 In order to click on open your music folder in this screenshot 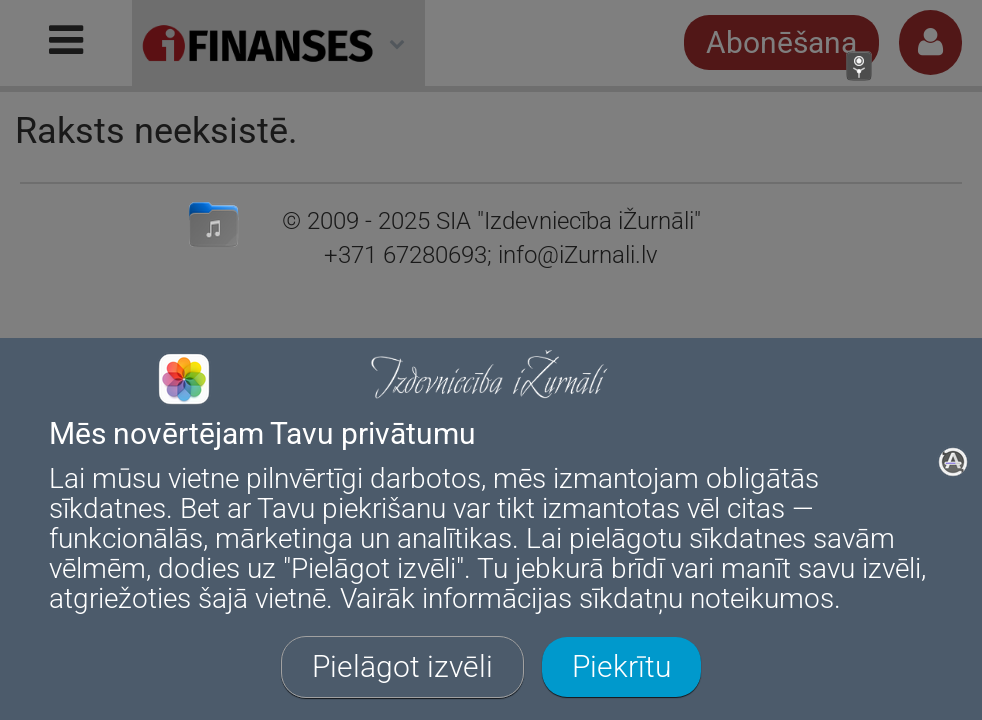, I will do `click(213, 224)`.